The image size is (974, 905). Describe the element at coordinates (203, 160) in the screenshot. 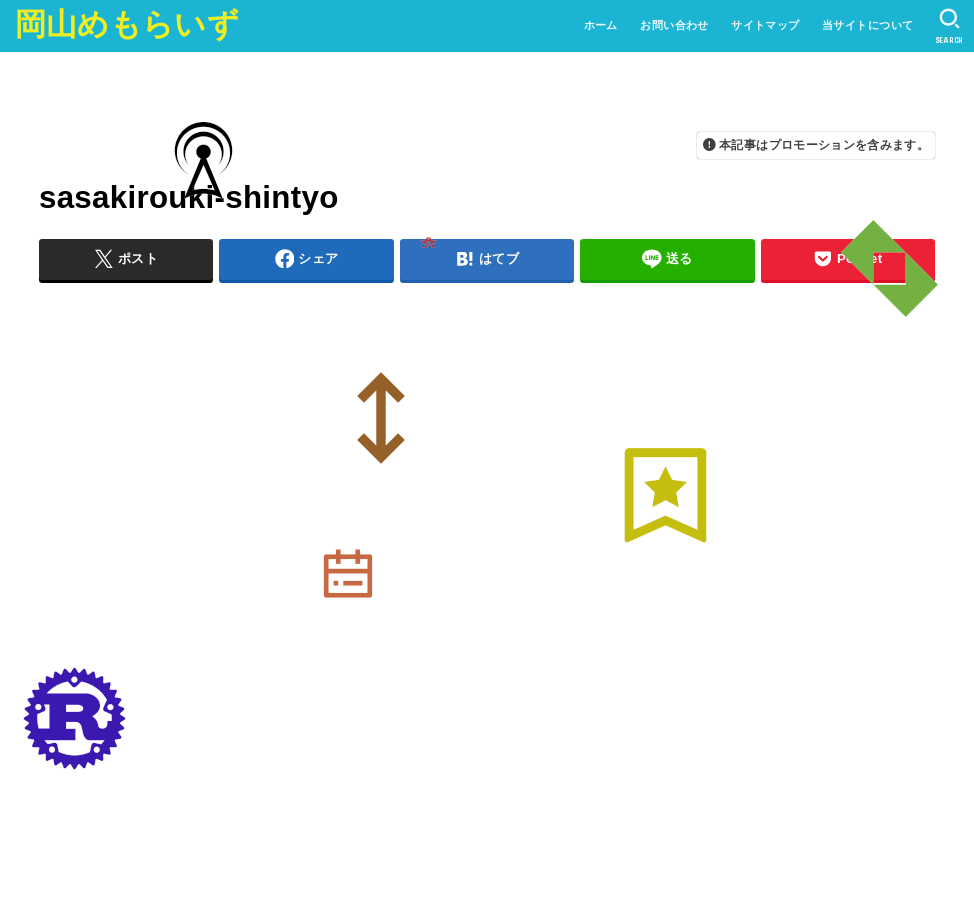

I see `statuspal brand logo` at that location.